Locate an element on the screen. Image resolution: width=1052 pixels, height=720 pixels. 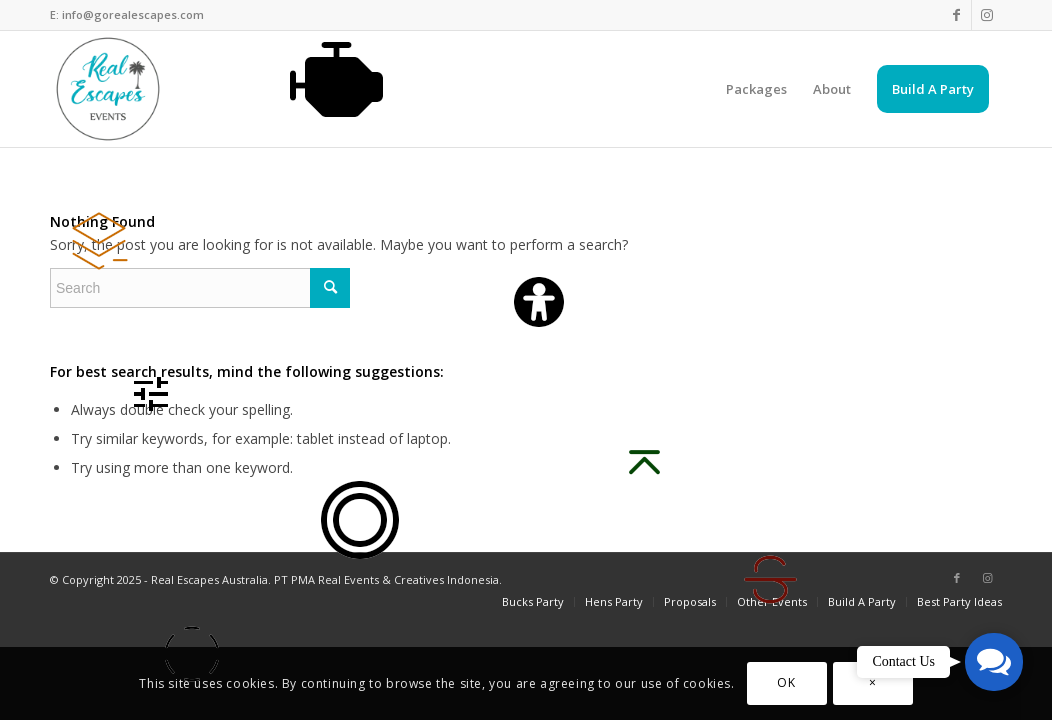
enable accessibility features is located at coordinates (539, 302).